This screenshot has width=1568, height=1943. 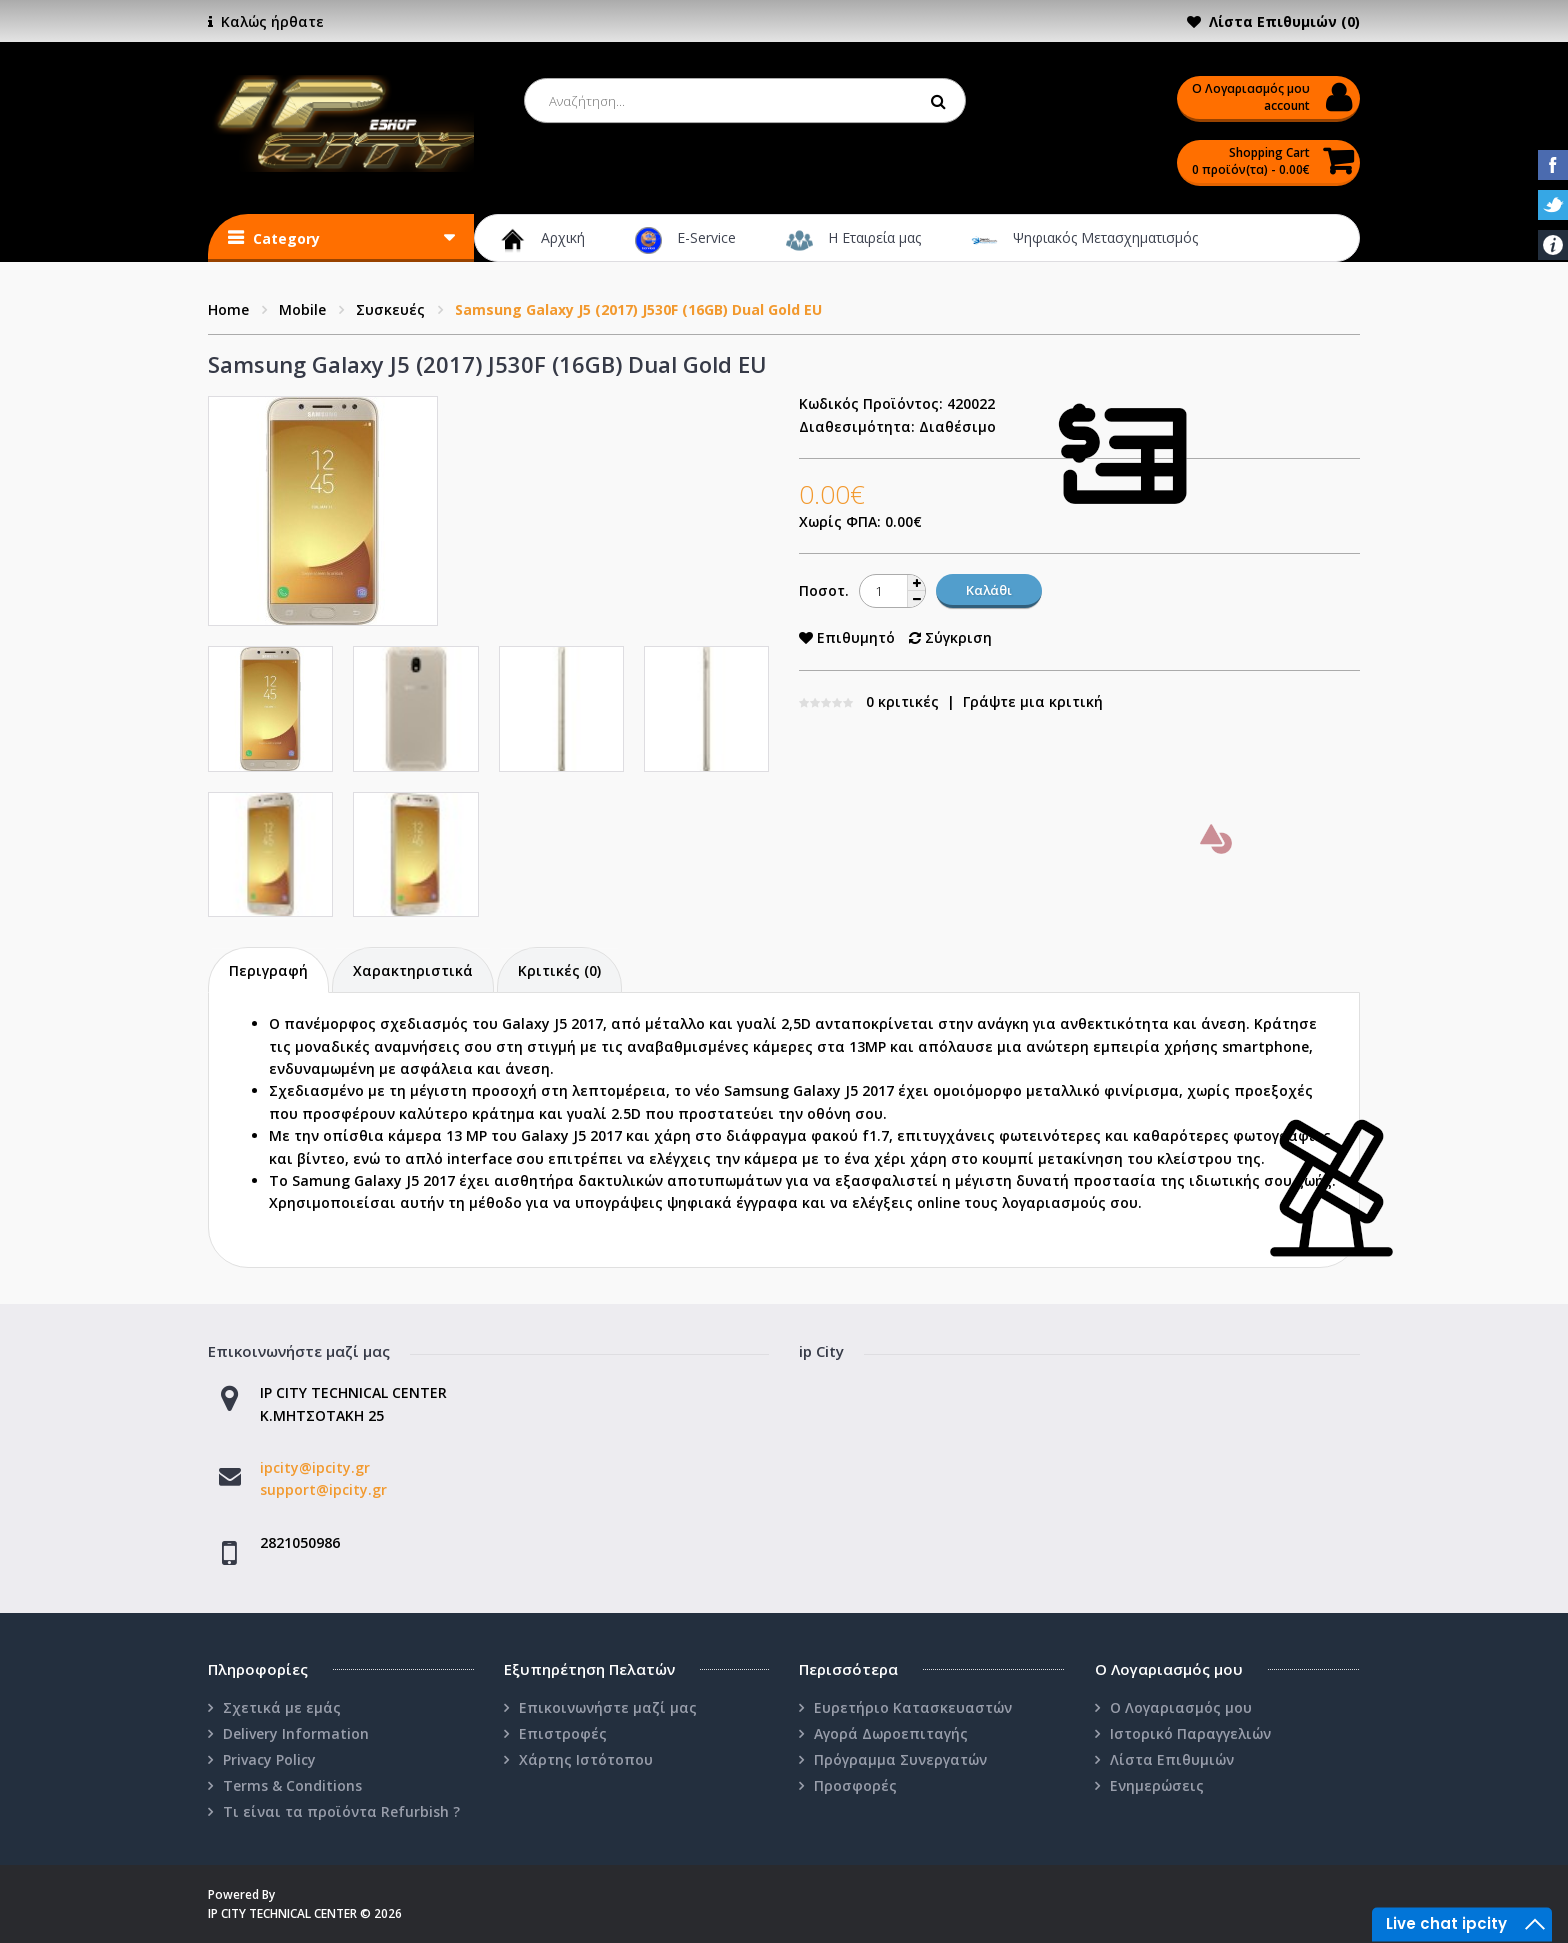 I want to click on indicates wind or renewable energy settings, so click(x=1331, y=1190).